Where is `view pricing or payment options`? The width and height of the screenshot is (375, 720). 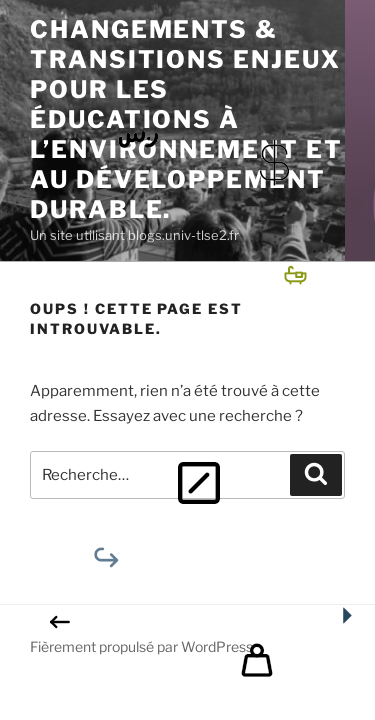 view pricing or payment options is located at coordinates (274, 162).